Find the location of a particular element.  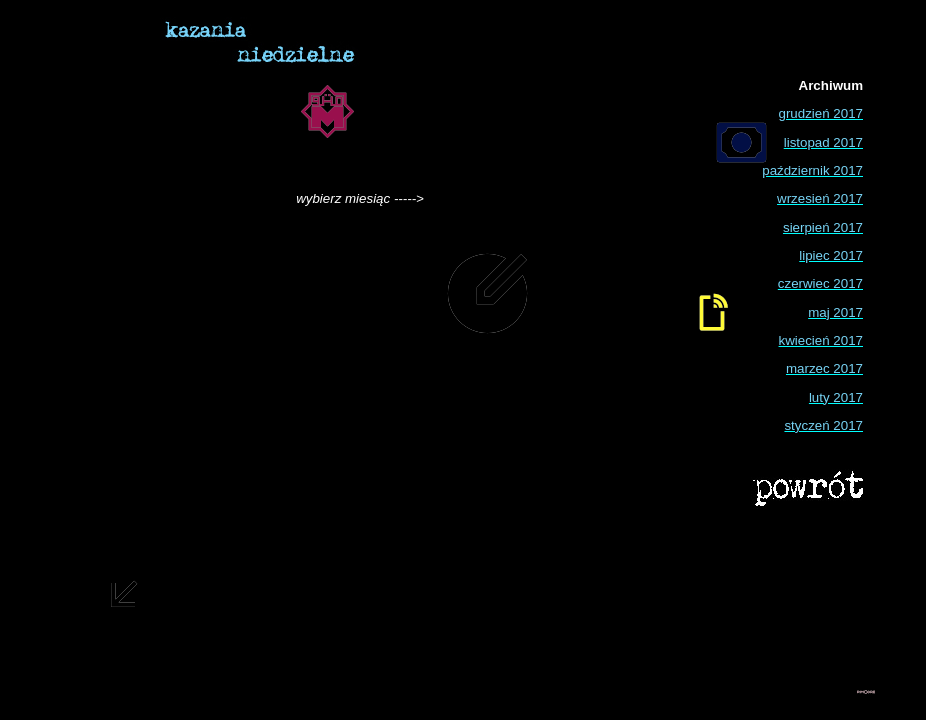

navigate back and down is located at coordinates (122, 596).